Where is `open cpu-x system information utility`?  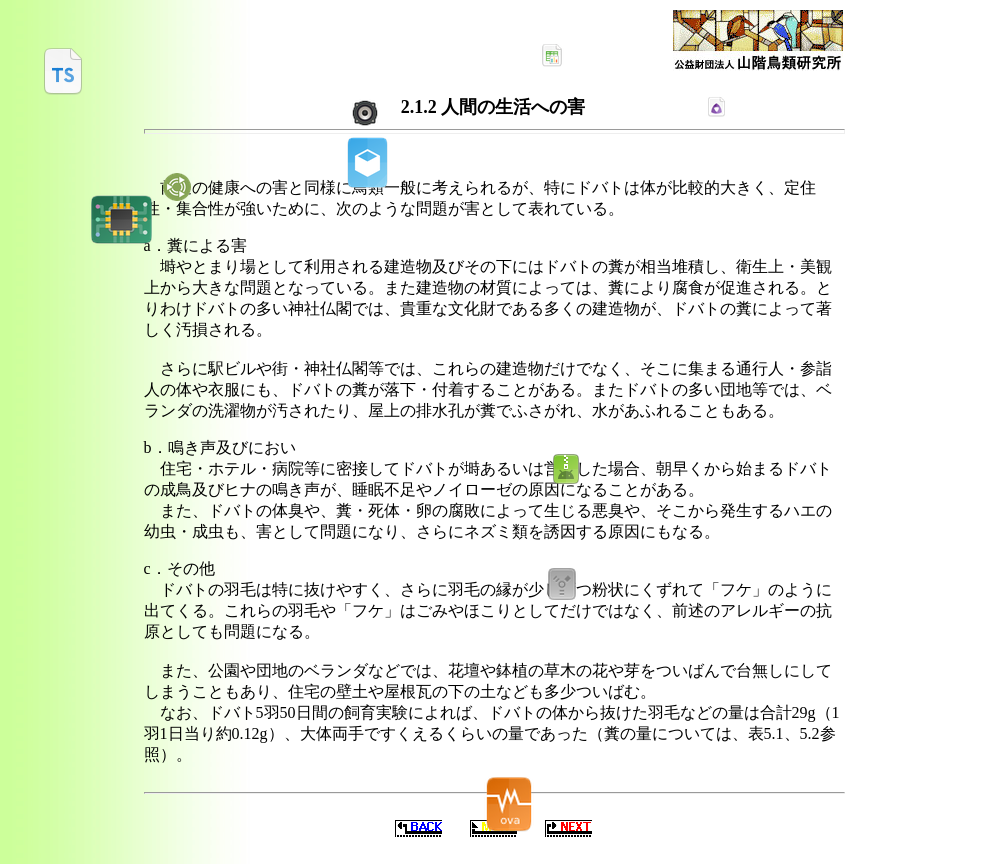 open cpu-x system information utility is located at coordinates (121, 219).